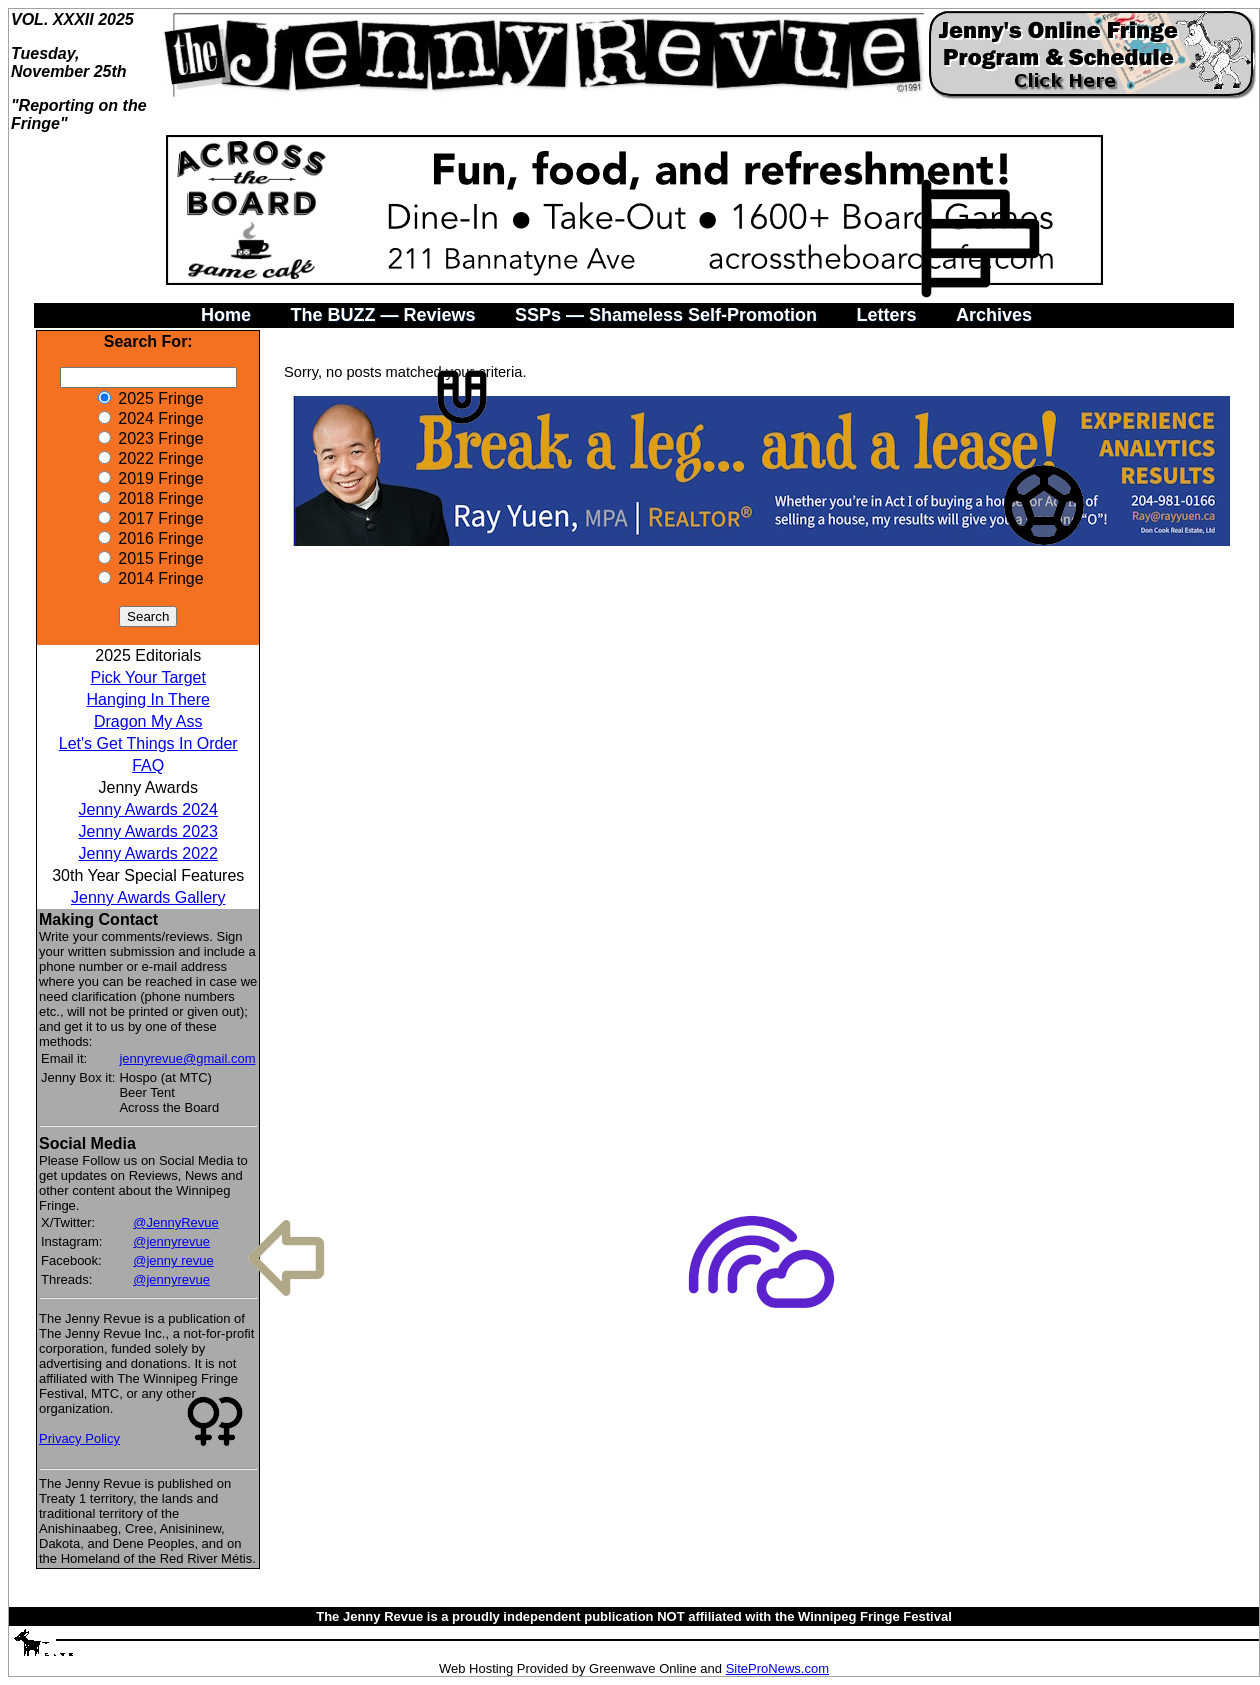 Image resolution: width=1260 pixels, height=1685 pixels. I want to click on activate magnetic selection or snapping tool, so click(462, 395).